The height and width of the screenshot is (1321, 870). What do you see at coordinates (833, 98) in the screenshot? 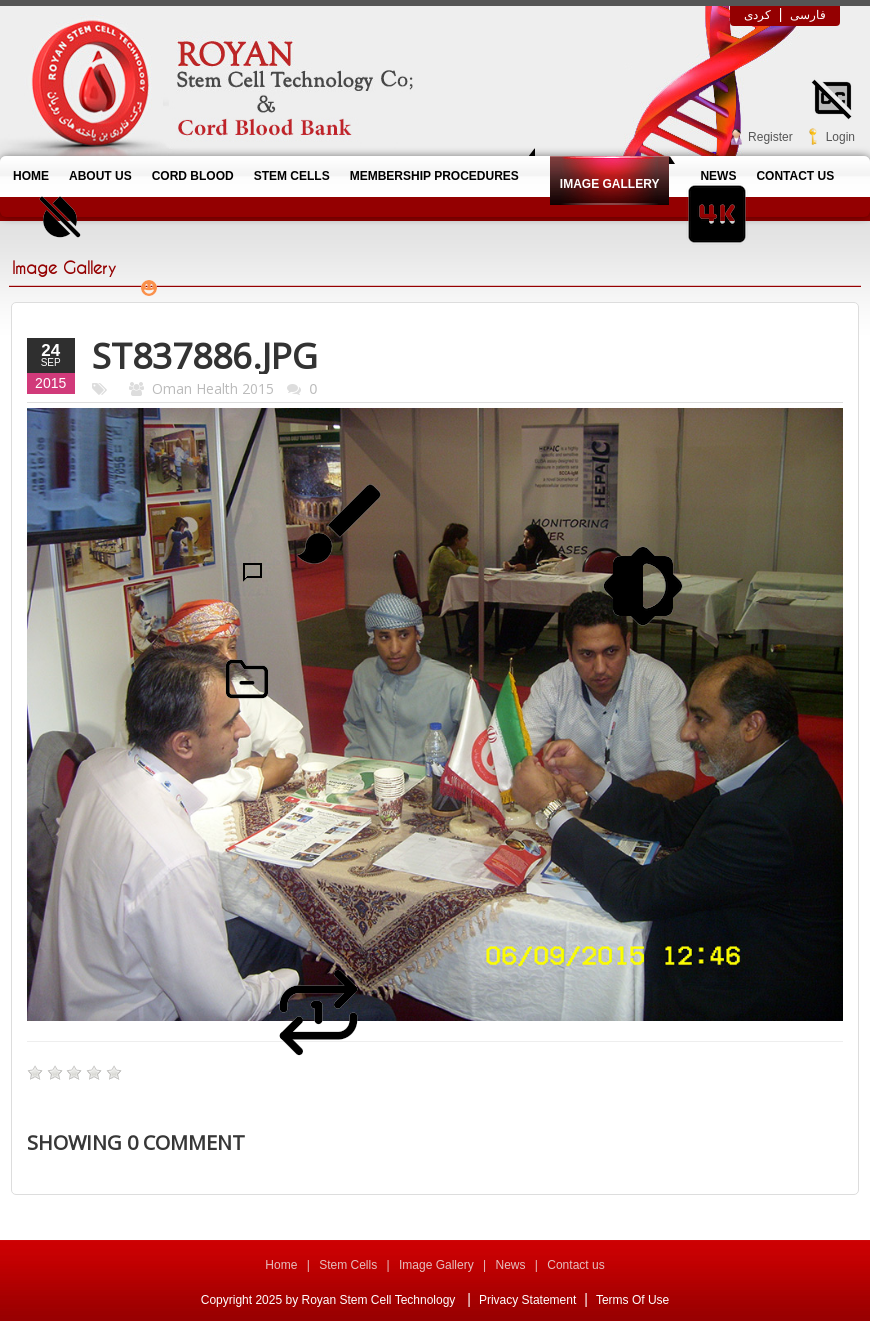
I see `closed captions are disabled` at bounding box center [833, 98].